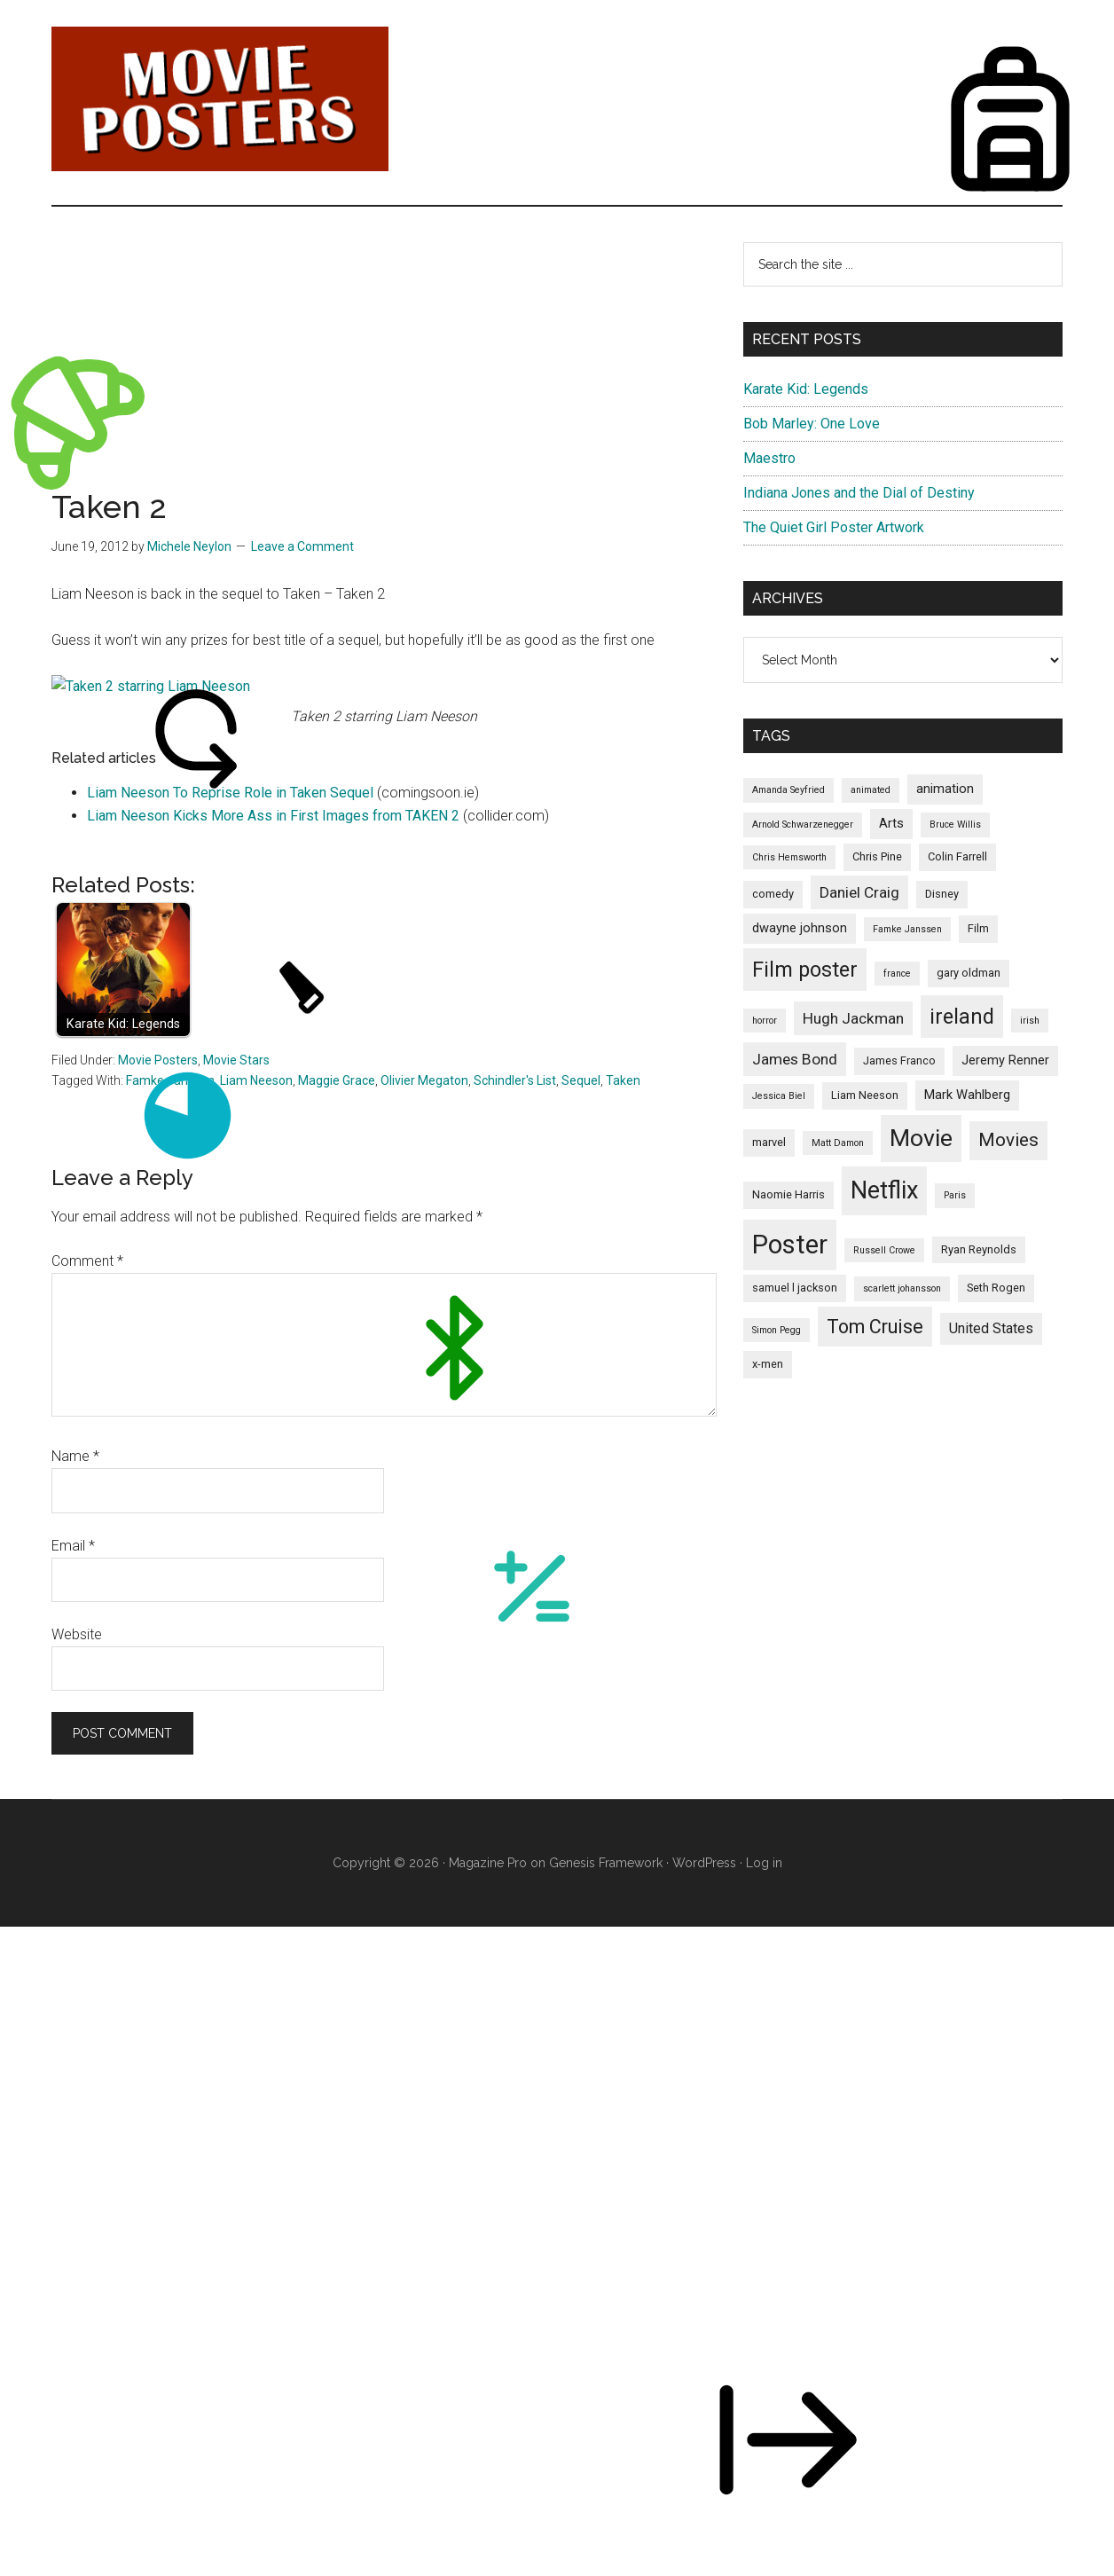  Describe the element at coordinates (1010, 119) in the screenshot. I see `access your inventory or stored items` at that location.